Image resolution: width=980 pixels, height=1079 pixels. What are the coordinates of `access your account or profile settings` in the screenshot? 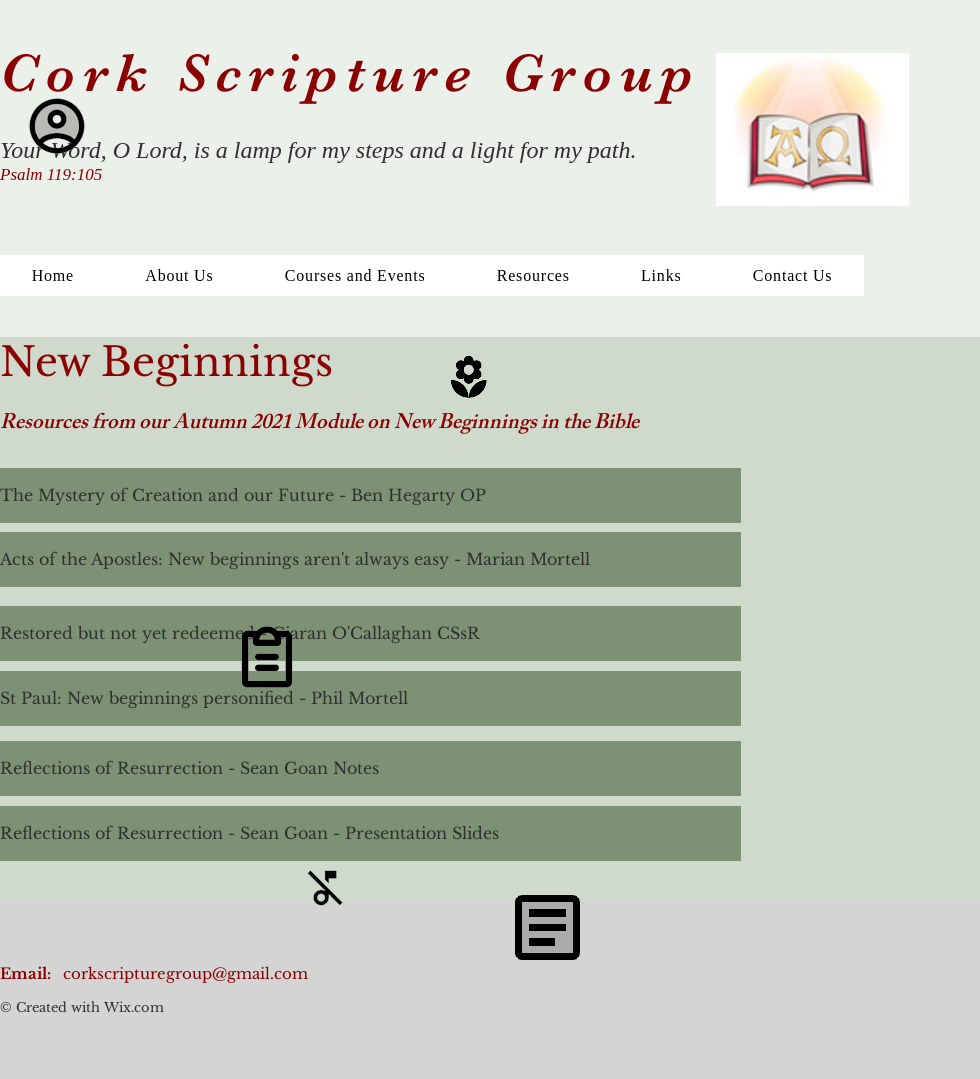 It's located at (57, 126).